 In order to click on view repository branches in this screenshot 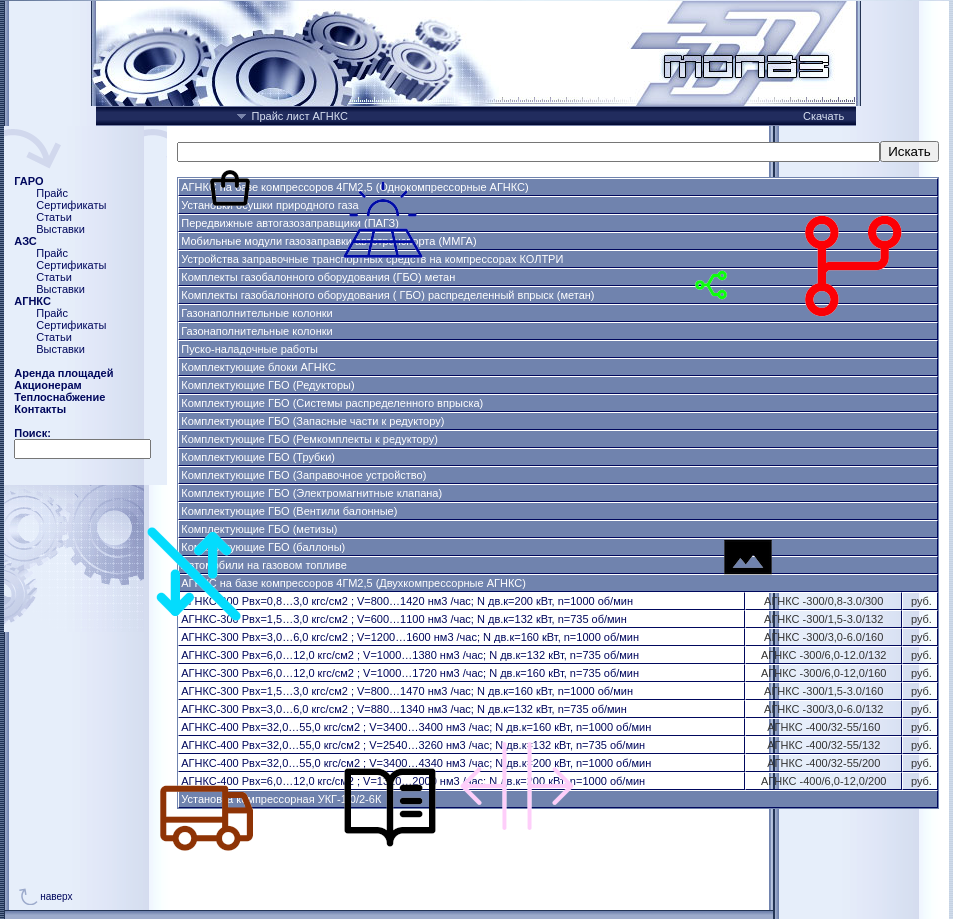, I will do `click(847, 266)`.